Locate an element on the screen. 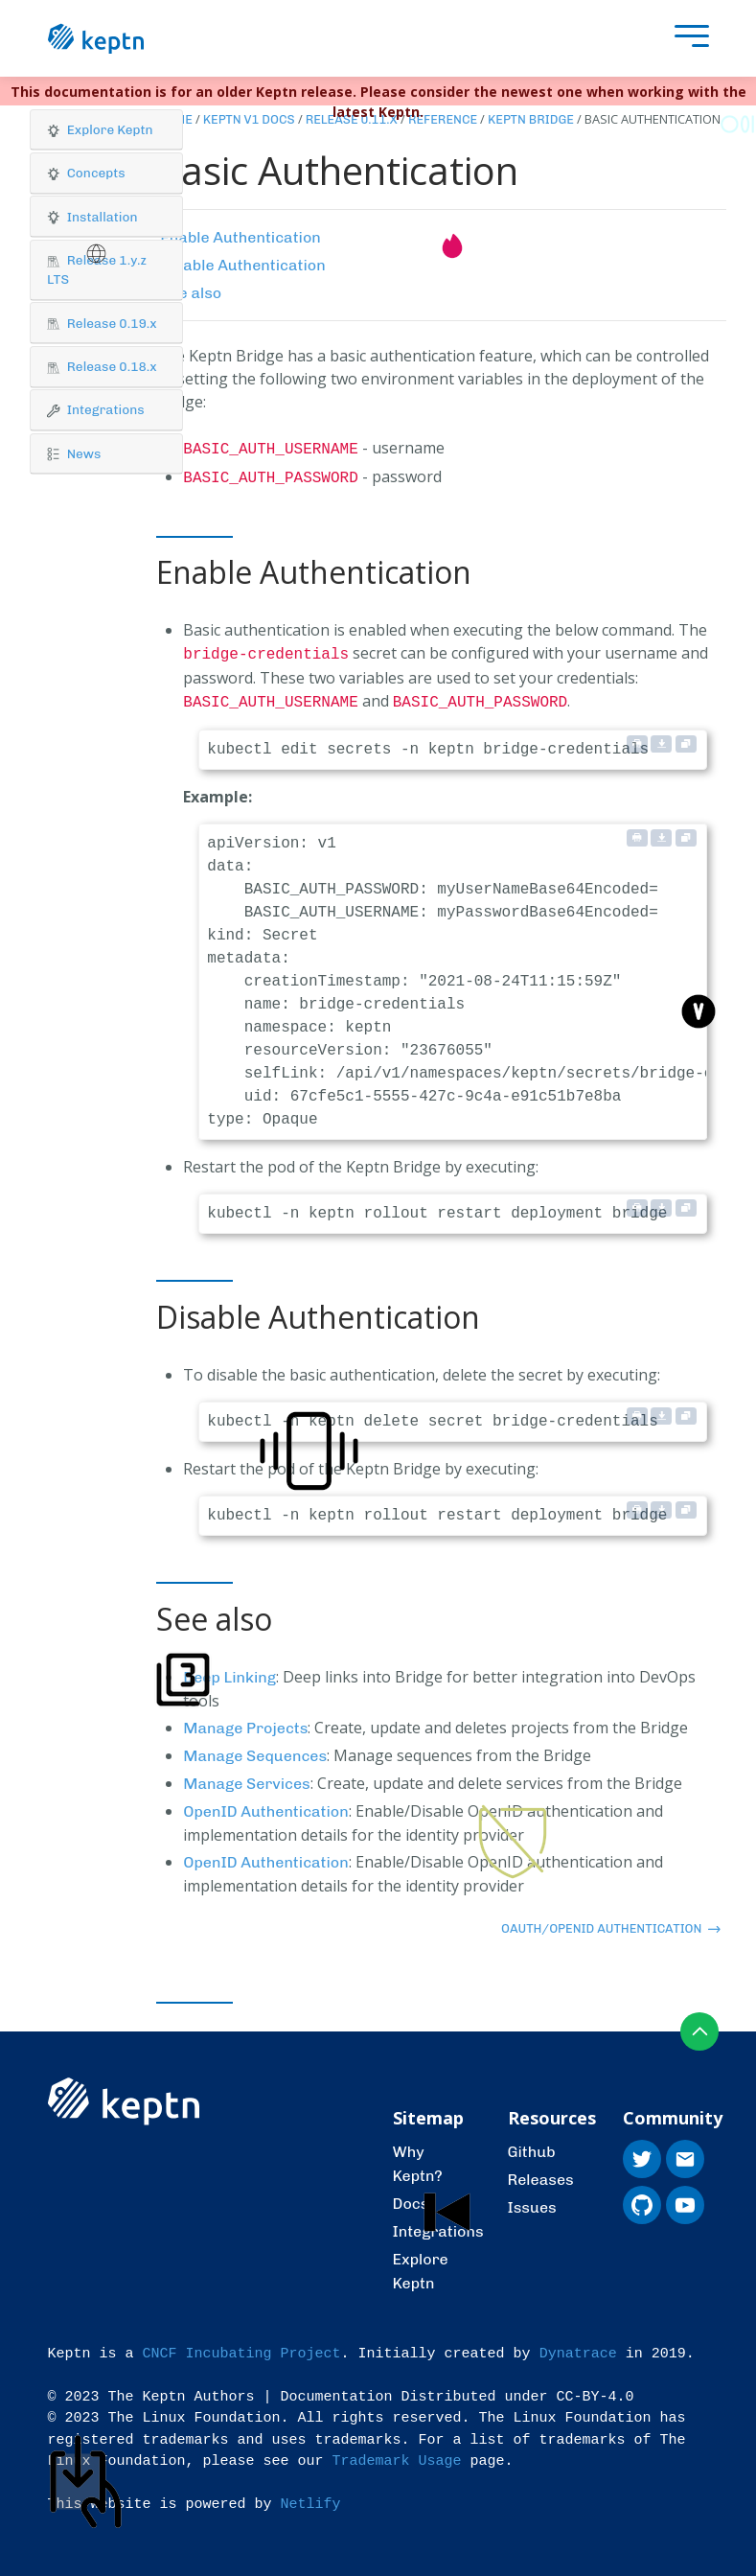 The width and height of the screenshot is (756, 2576). skip to previous track is located at coordinates (447, 2212).